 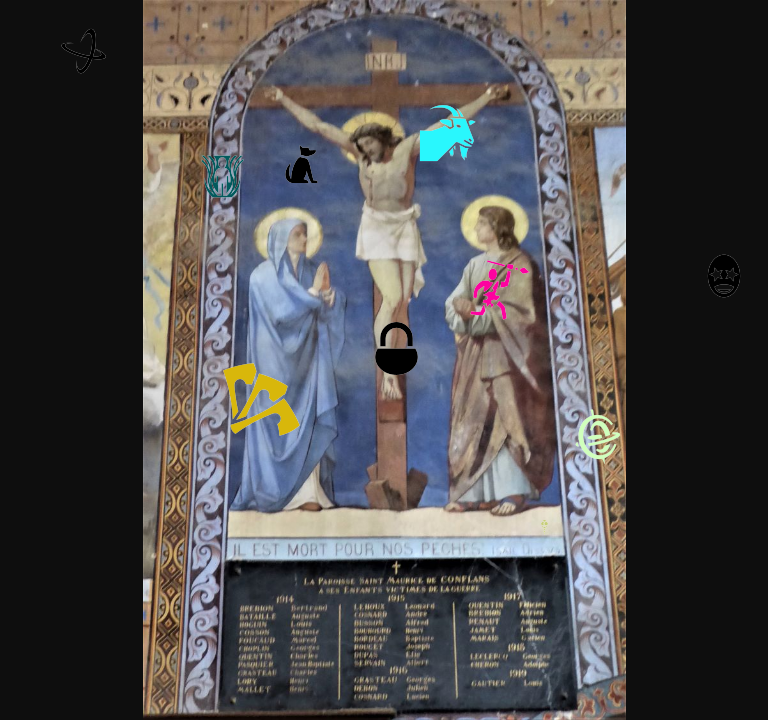 What do you see at coordinates (84, 51) in the screenshot?
I see `access 3D rotation or orbit controls` at bounding box center [84, 51].